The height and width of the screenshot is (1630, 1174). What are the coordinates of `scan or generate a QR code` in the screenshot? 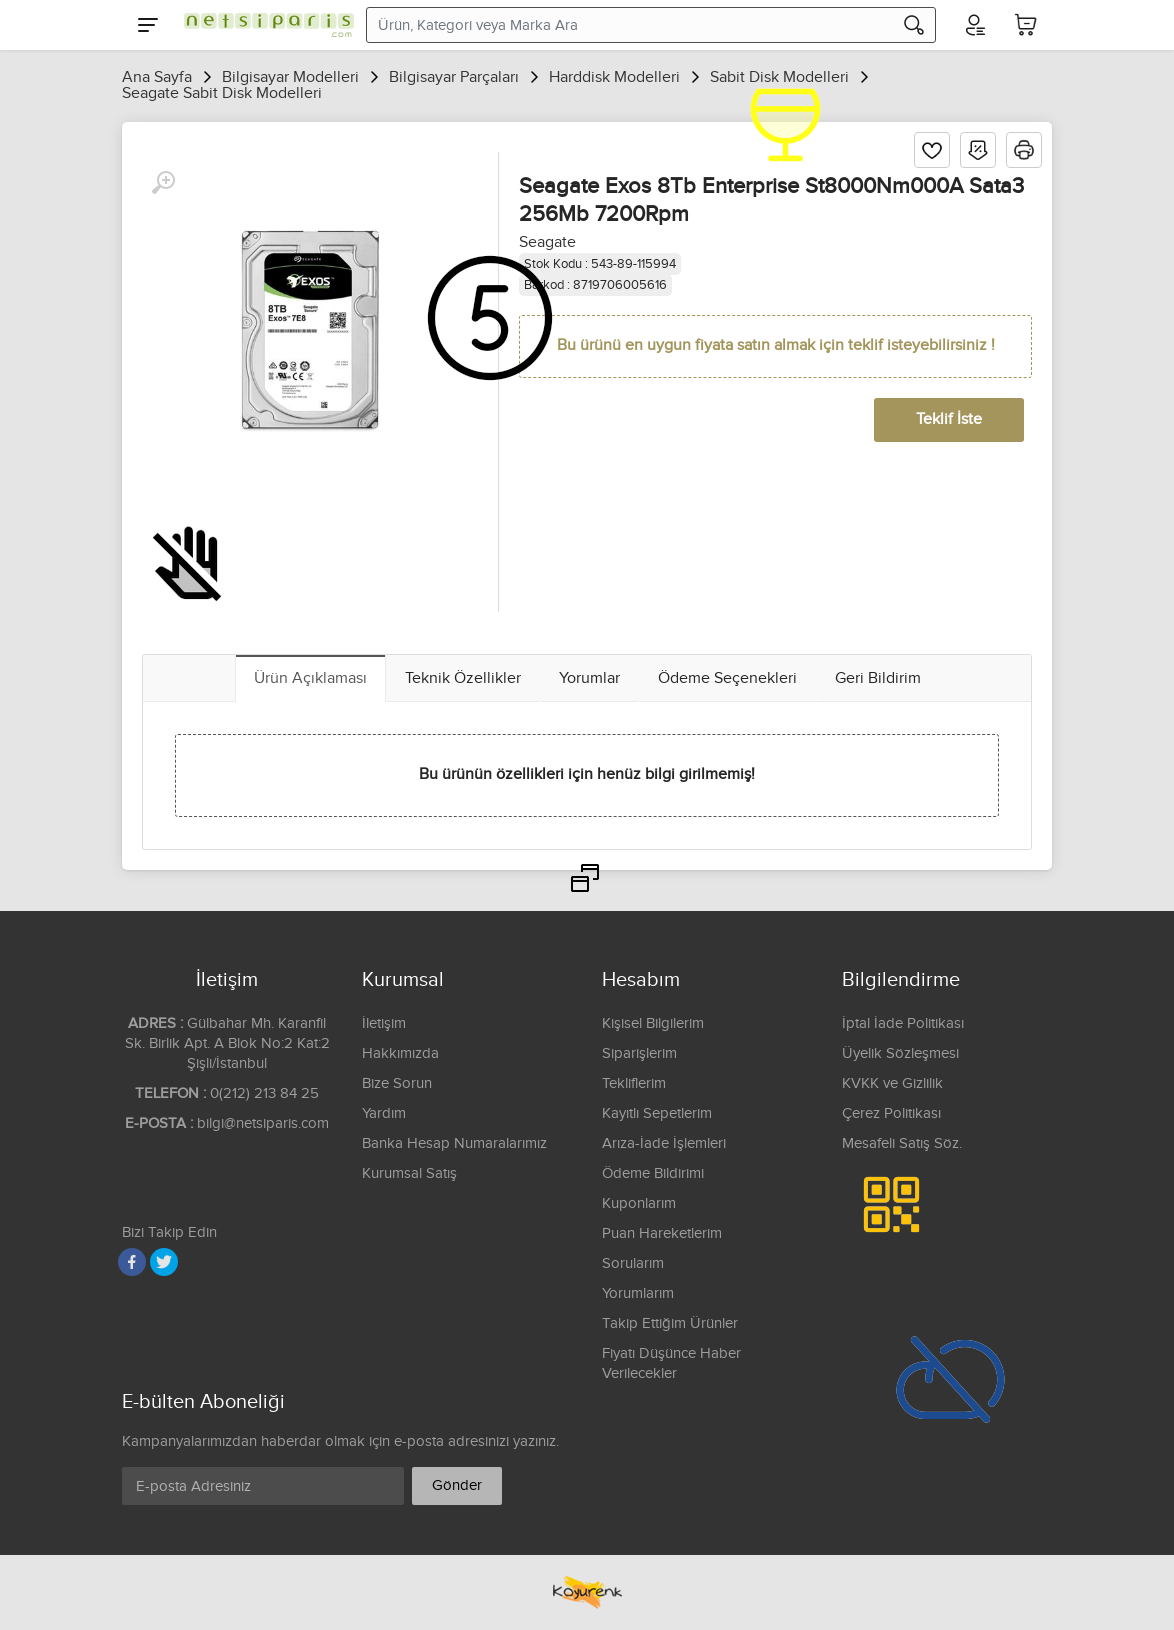 It's located at (891, 1204).